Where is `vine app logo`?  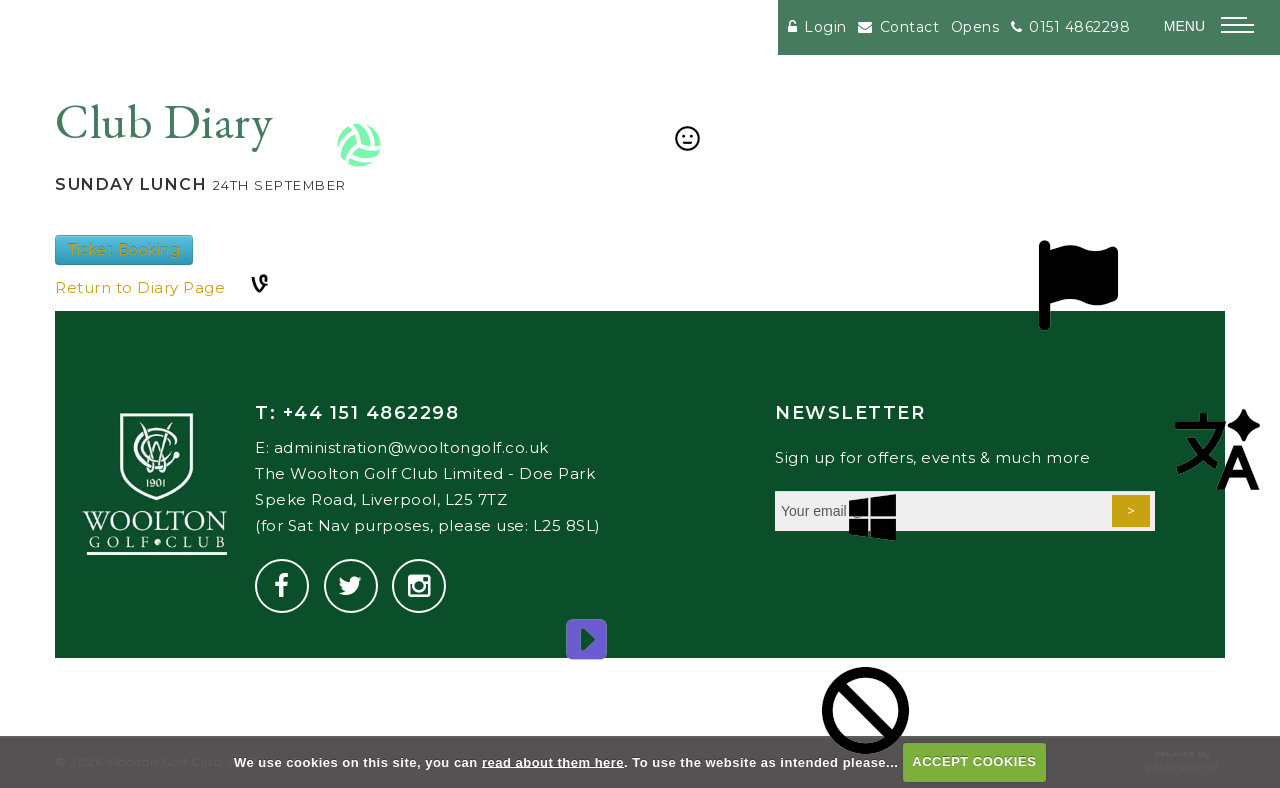
vine app logo is located at coordinates (259, 283).